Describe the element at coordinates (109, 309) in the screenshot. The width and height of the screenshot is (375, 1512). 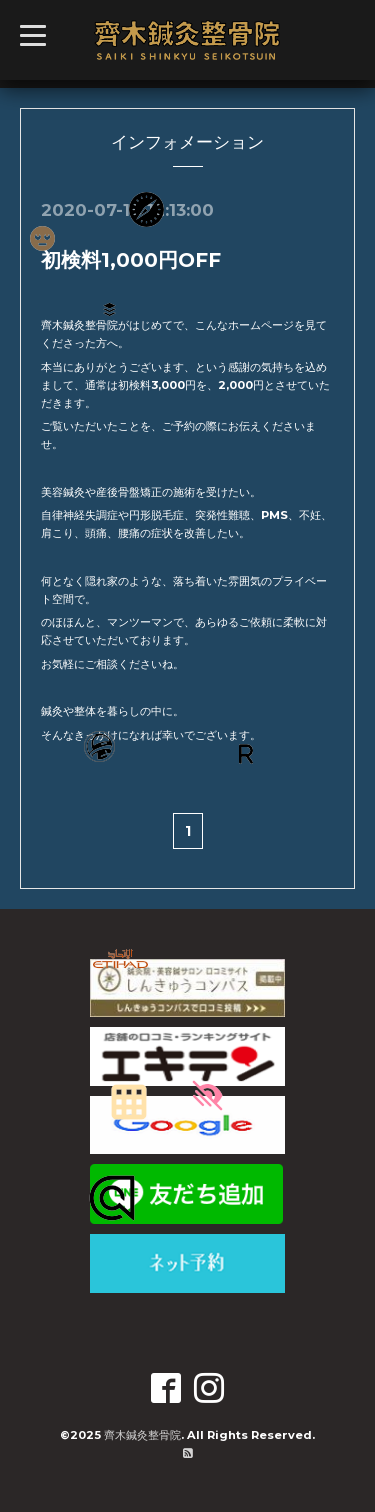
I see `buffer app logo` at that location.